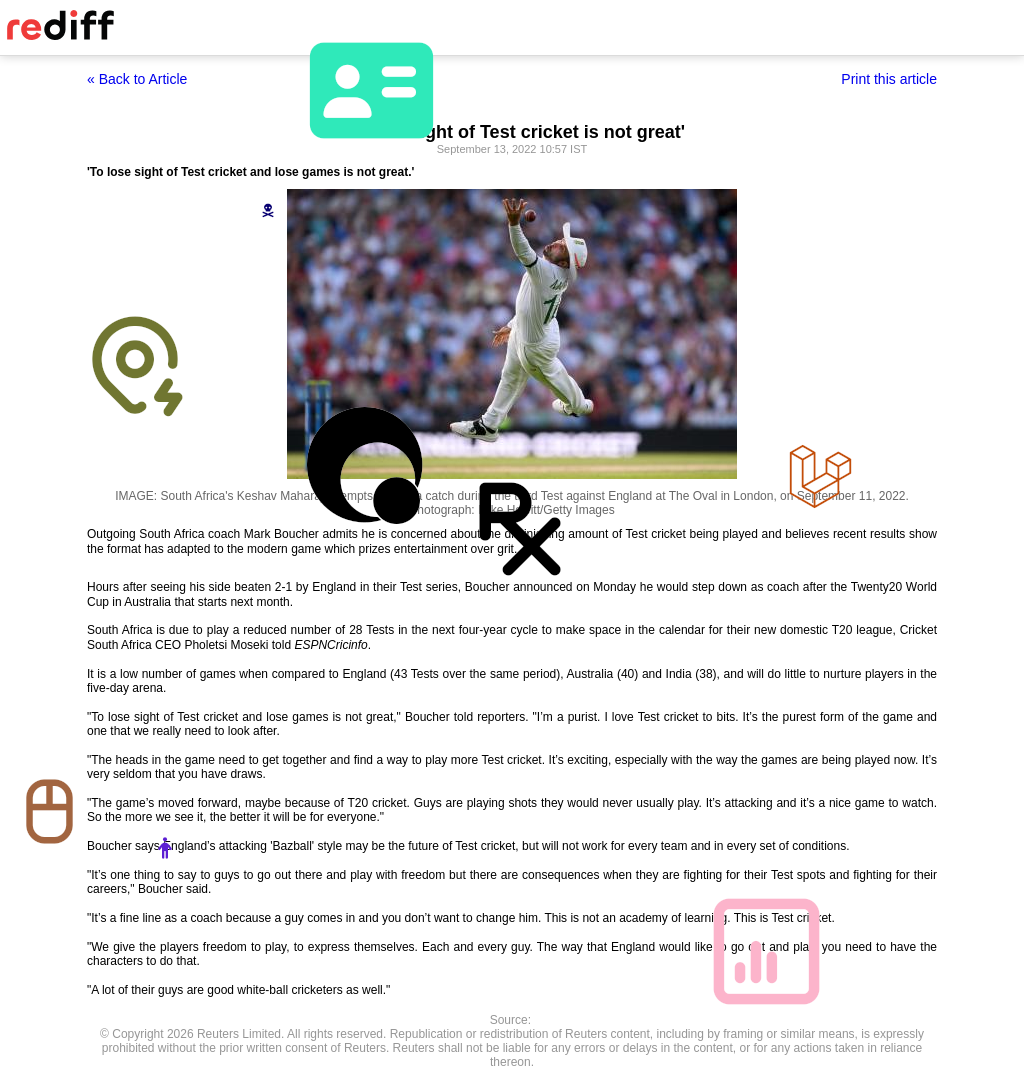 Image resolution: width=1024 pixels, height=1079 pixels. What do you see at coordinates (49, 811) in the screenshot?
I see `indicates mouse input device connected` at bounding box center [49, 811].